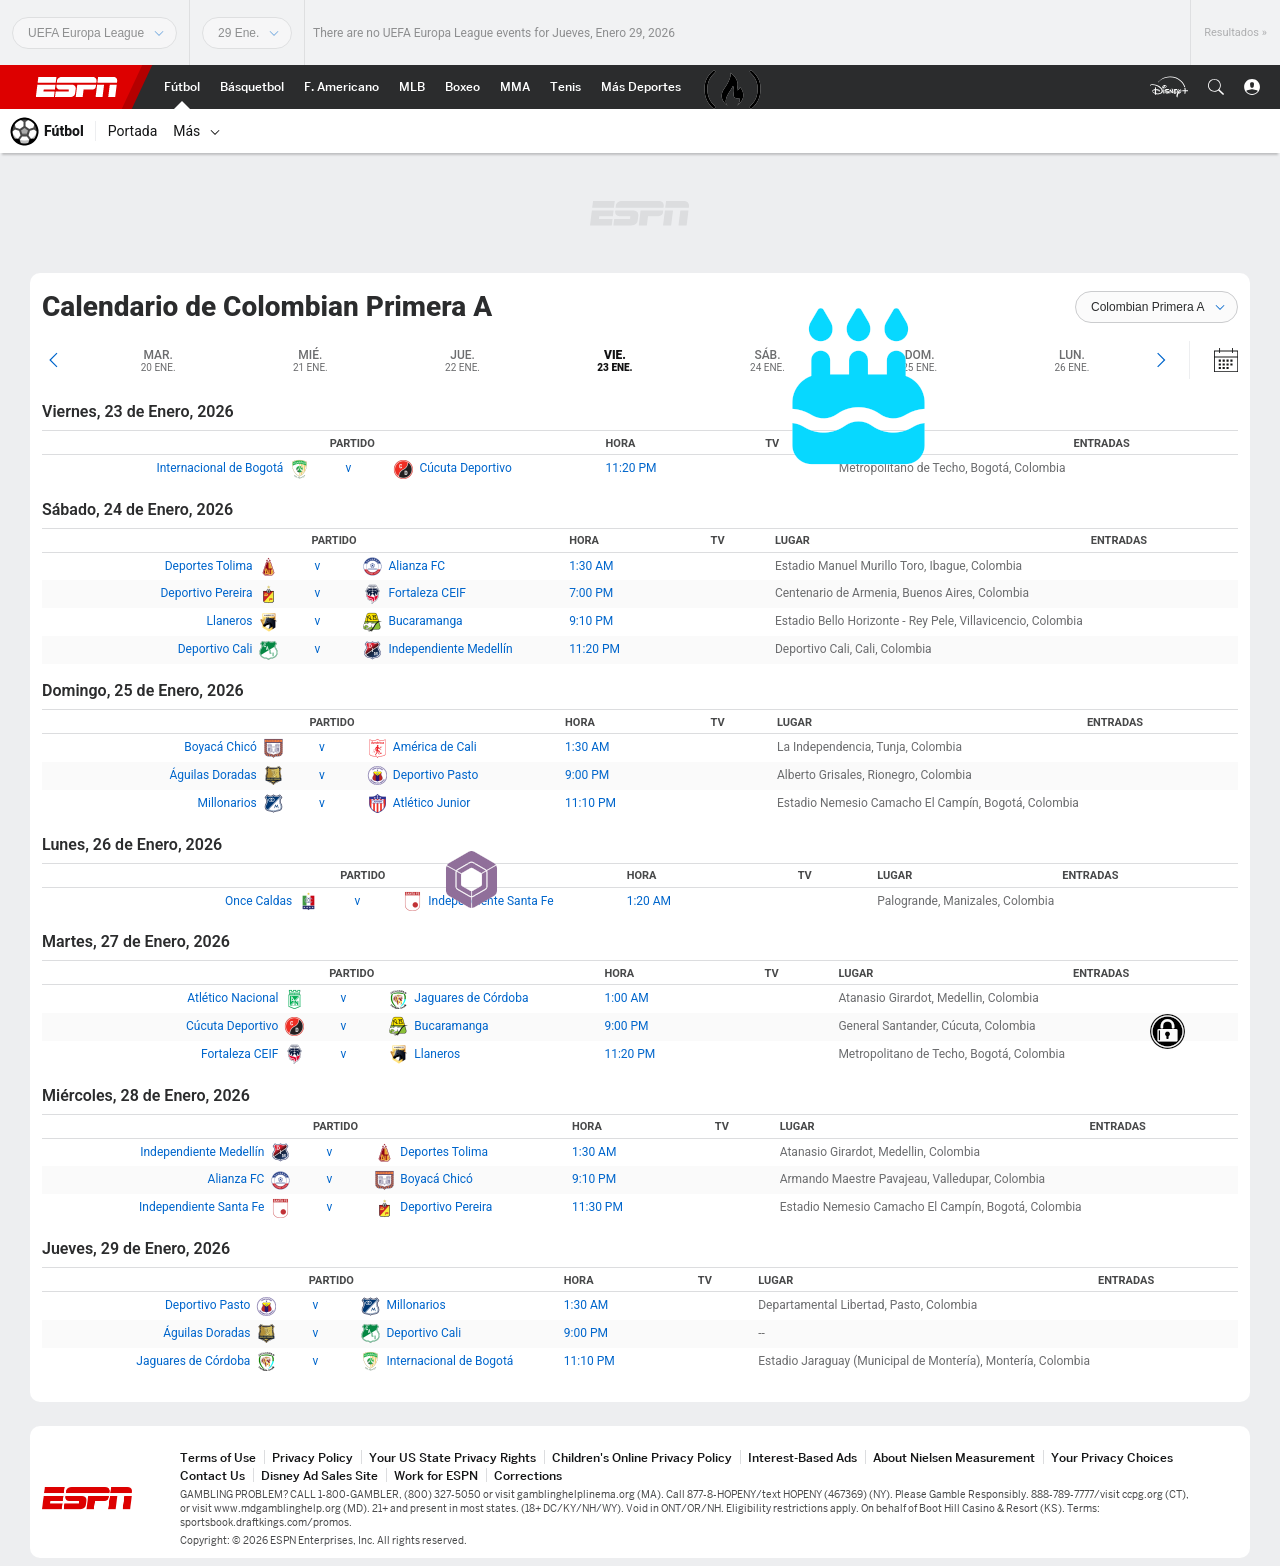 The image size is (1280, 1566). What do you see at coordinates (732, 89) in the screenshot?
I see `freeCodeCamp logo` at bounding box center [732, 89].